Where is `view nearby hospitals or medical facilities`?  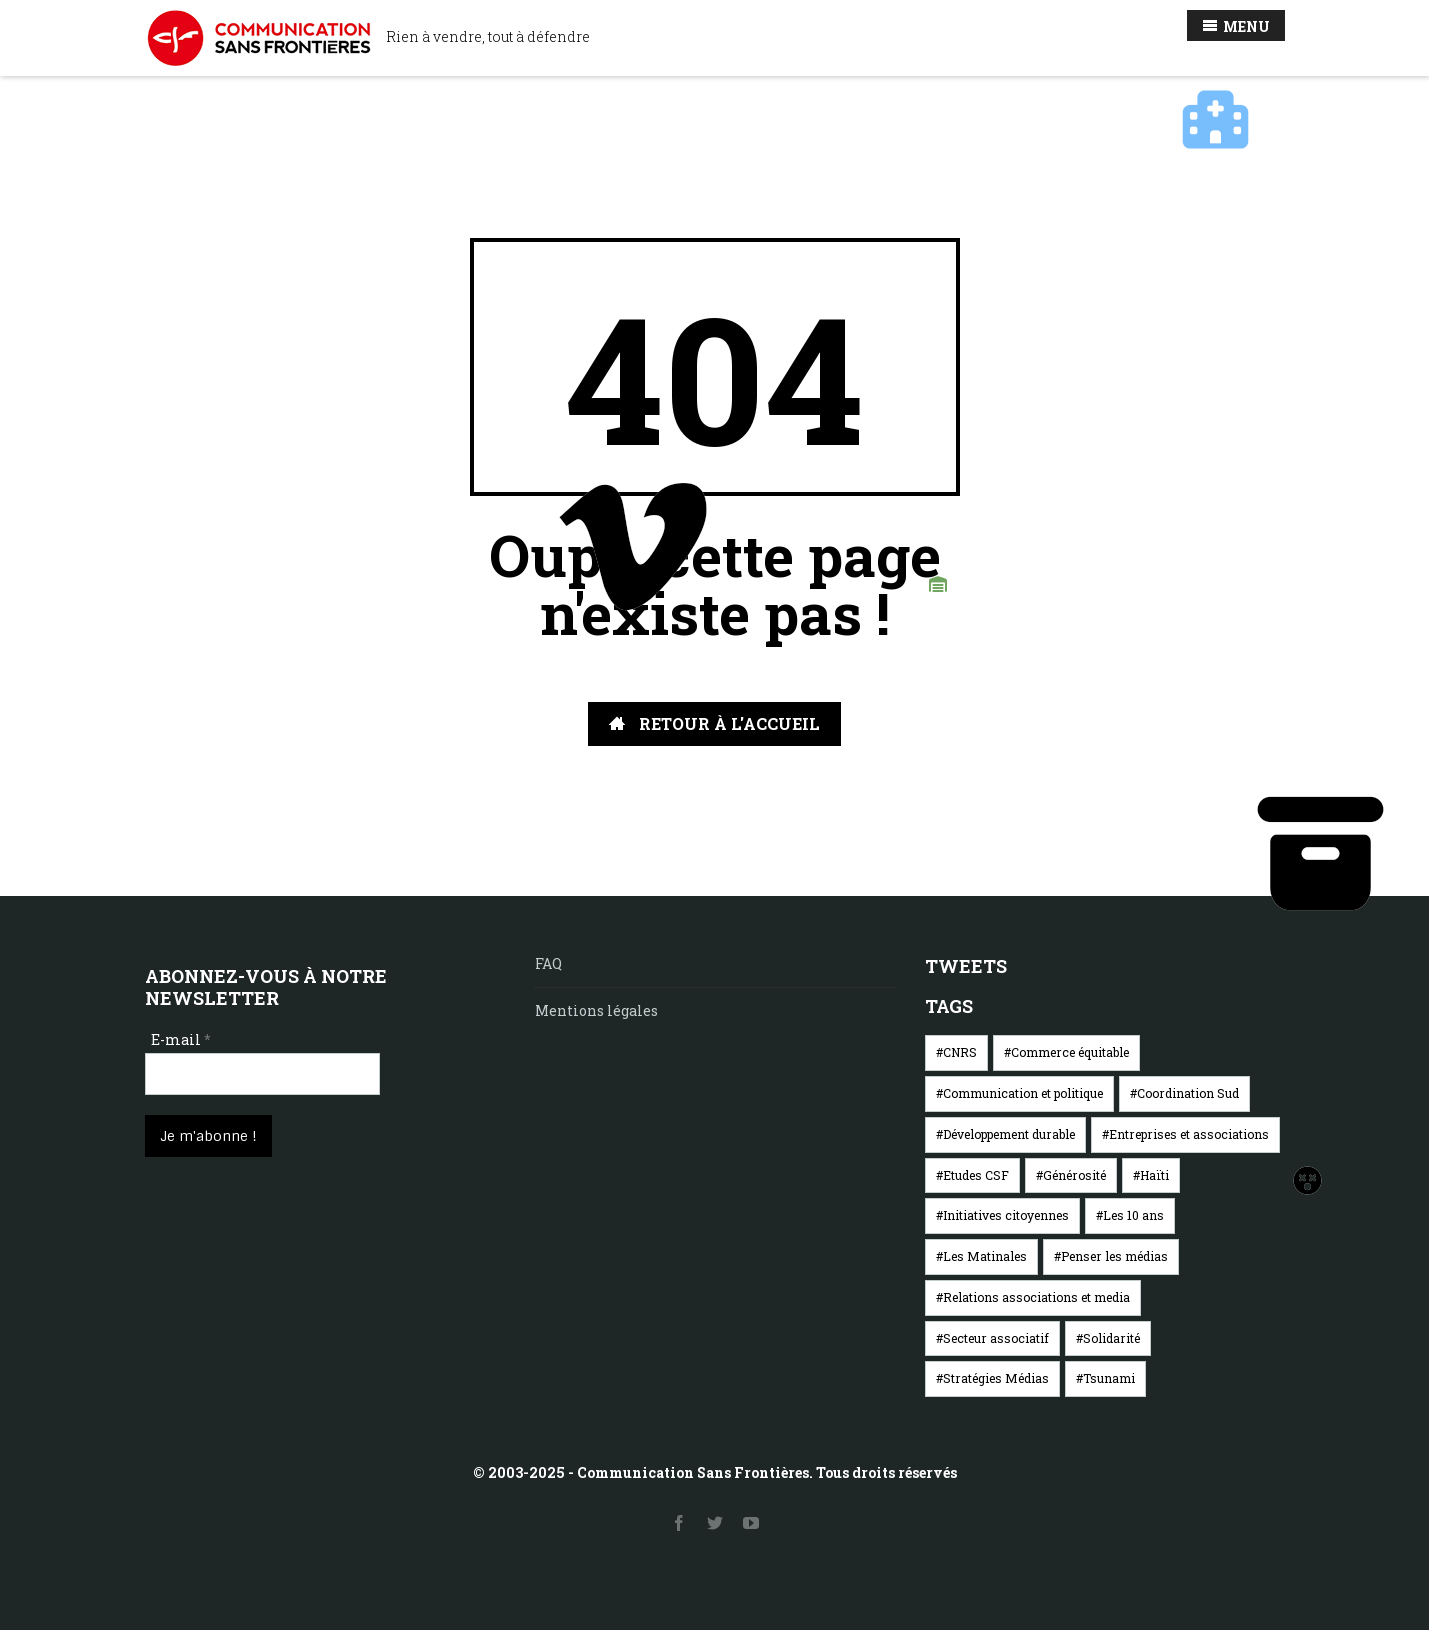
view nearby hospitals or medical facilities is located at coordinates (1215, 119).